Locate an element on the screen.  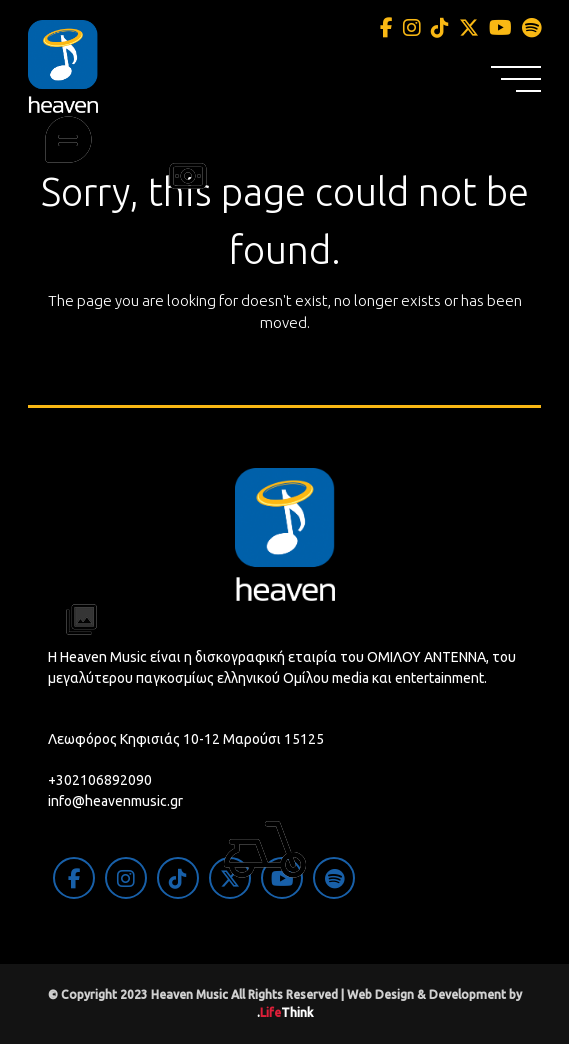
make a payment or transaction is located at coordinates (188, 176).